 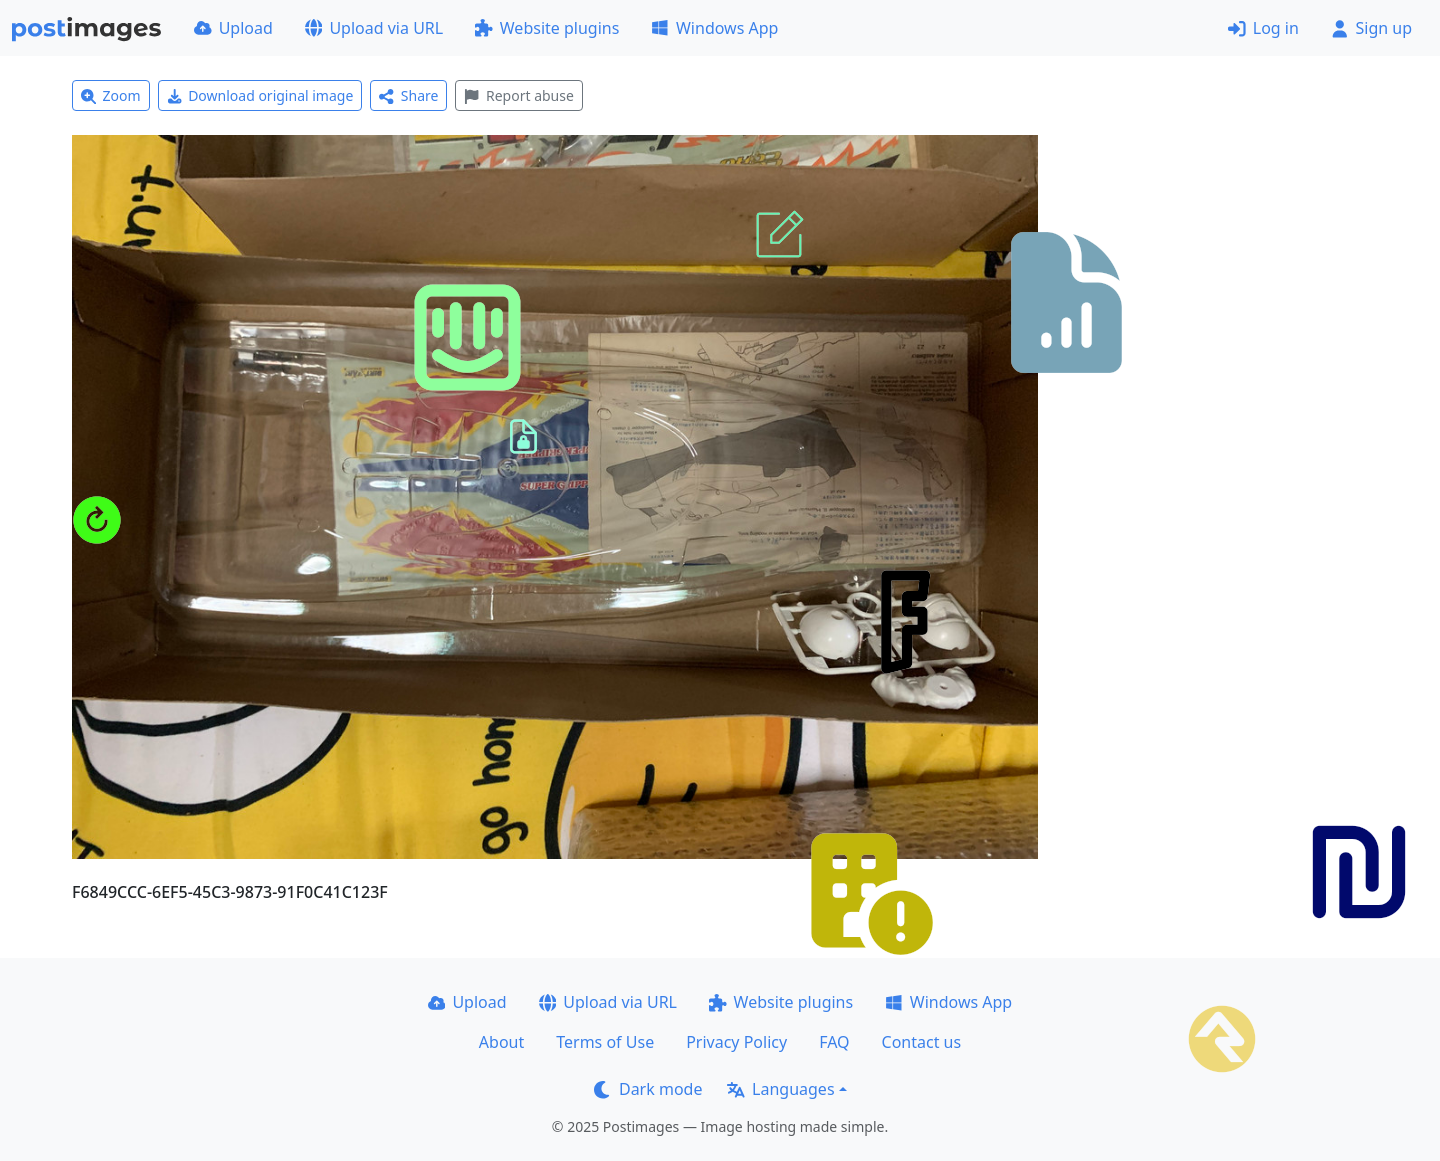 What do you see at coordinates (1222, 1039) in the screenshot?
I see `open Rock RMS church management app` at bounding box center [1222, 1039].